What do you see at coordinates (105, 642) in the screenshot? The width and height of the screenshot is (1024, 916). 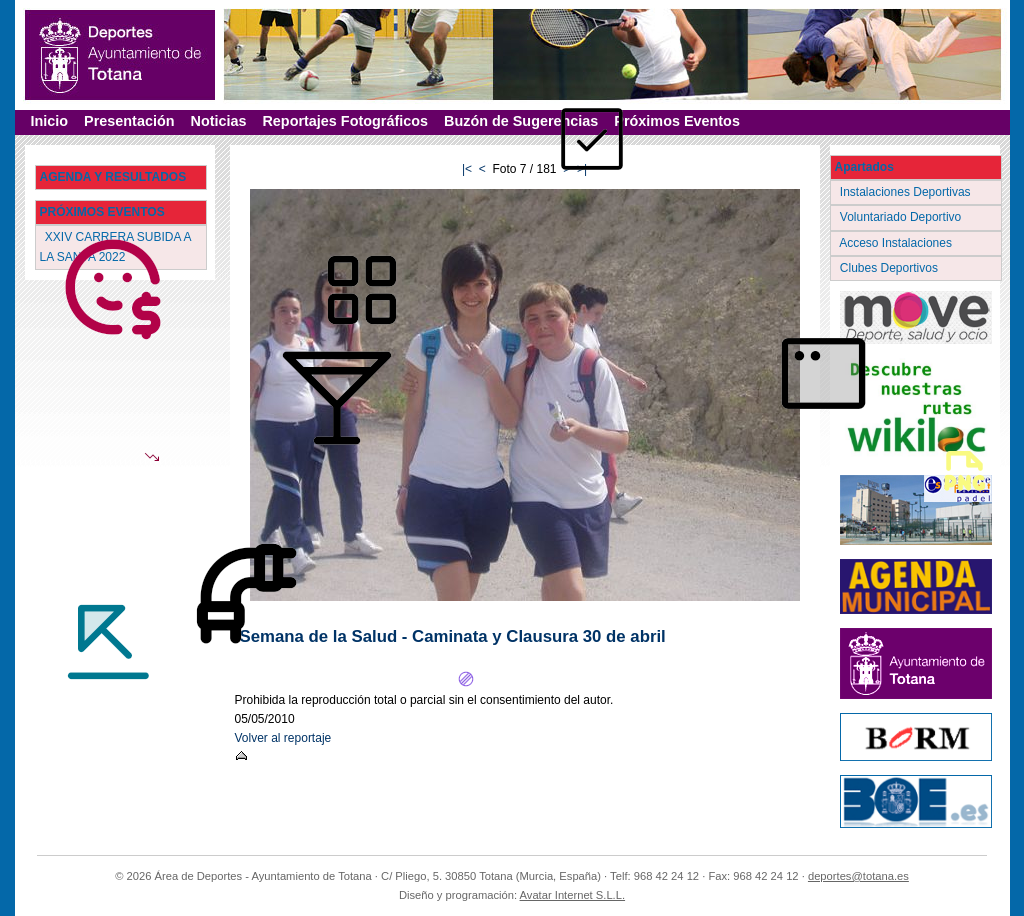 I see `navigate to the top-left or beginning of content` at bounding box center [105, 642].